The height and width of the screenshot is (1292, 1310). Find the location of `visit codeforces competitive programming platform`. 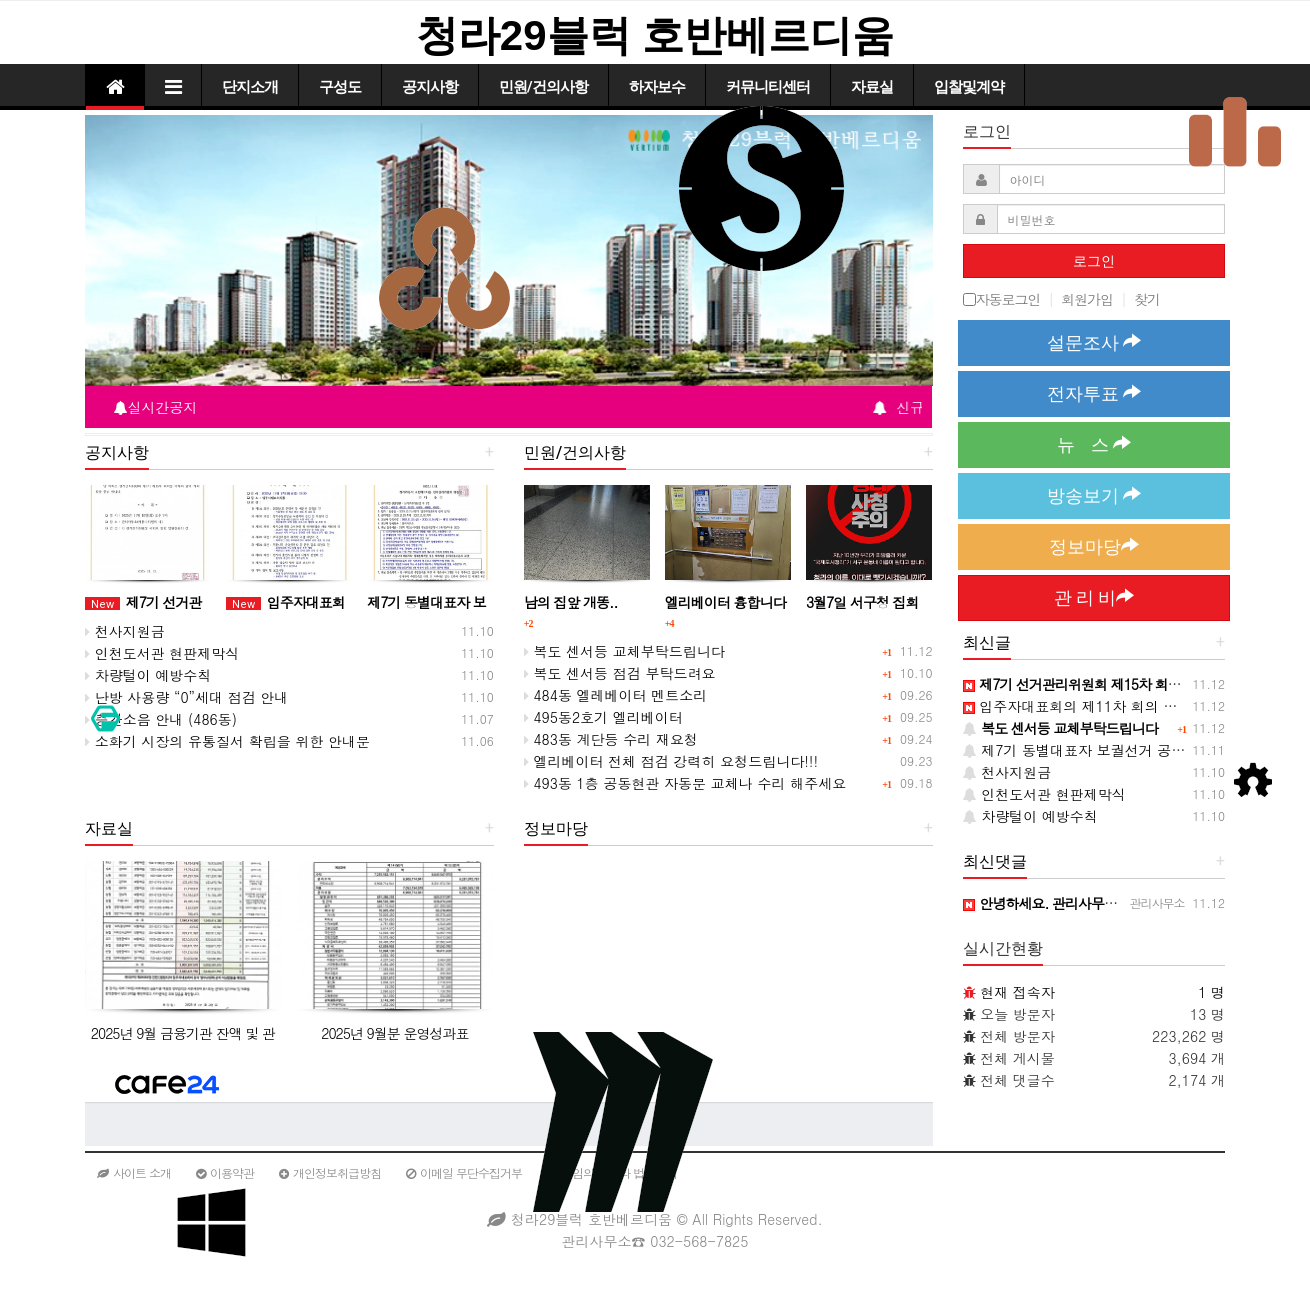

visit codeforces competitive programming platform is located at coordinates (1235, 132).